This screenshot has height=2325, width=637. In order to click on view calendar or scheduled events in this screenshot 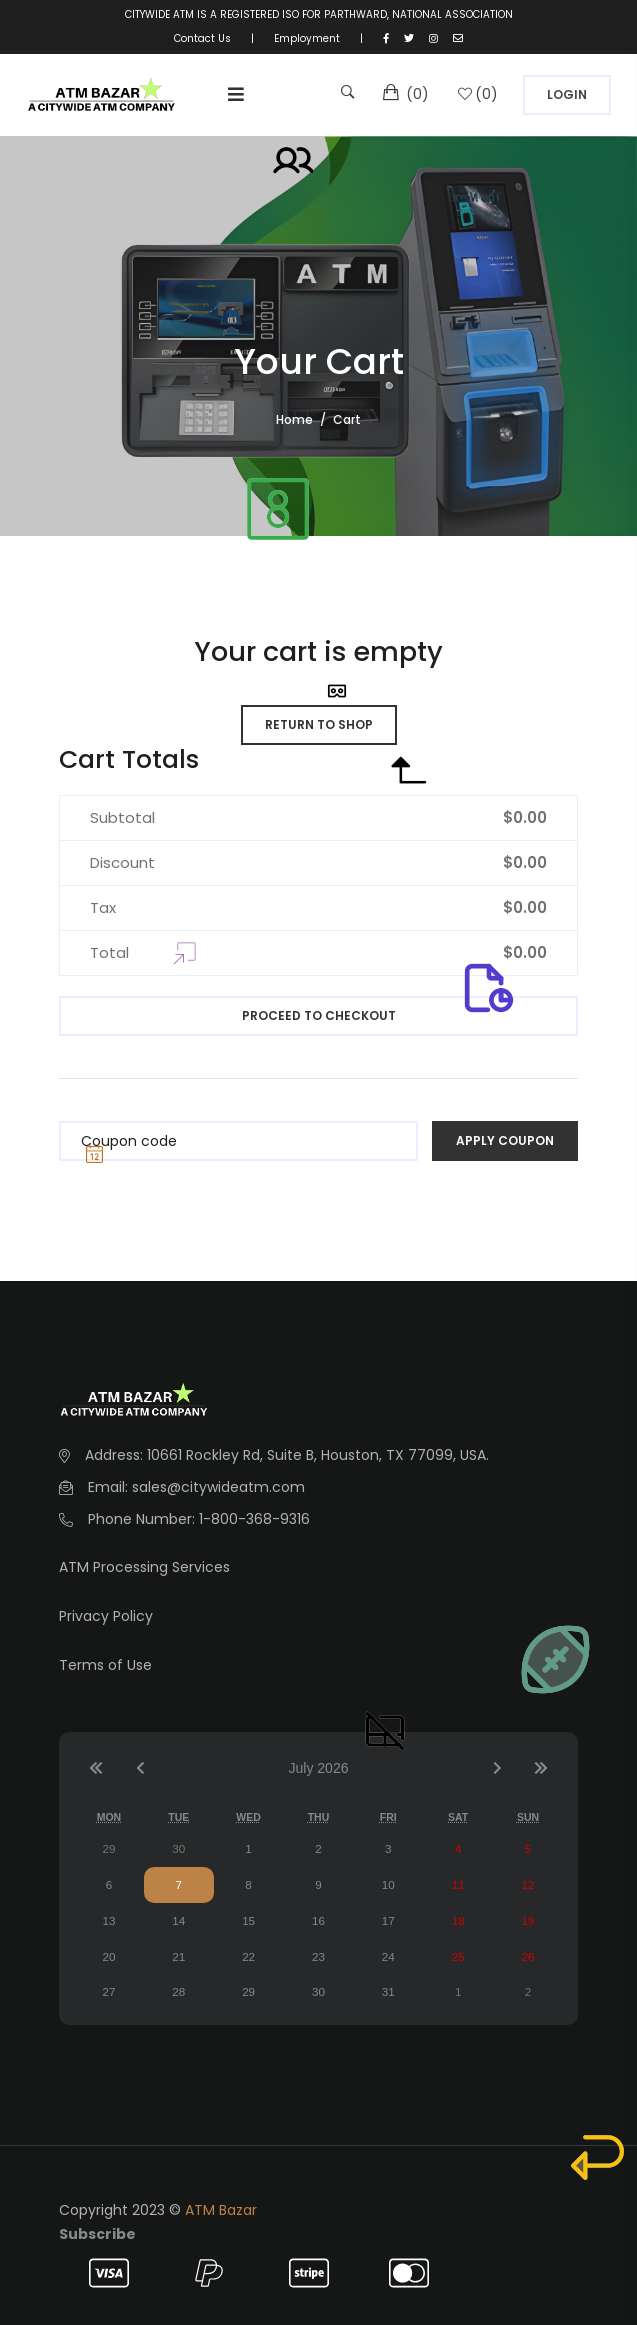, I will do `click(94, 1154)`.